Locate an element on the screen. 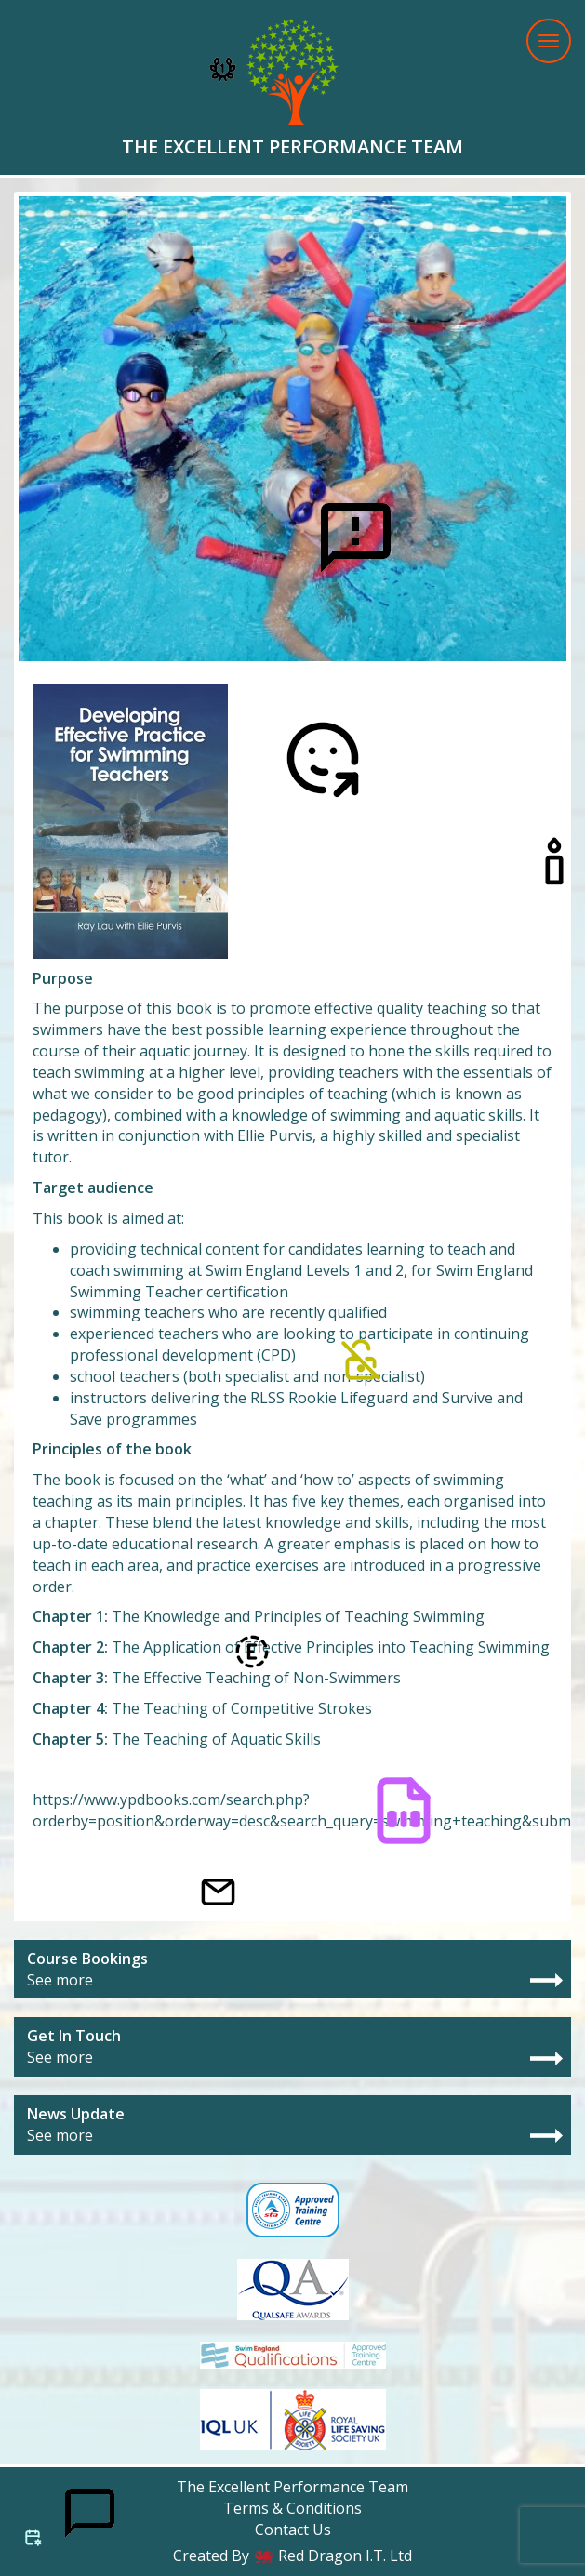 Image resolution: width=585 pixels, height=2576 pixels. indicates first place or winner status is located at coordinates (222, 69).